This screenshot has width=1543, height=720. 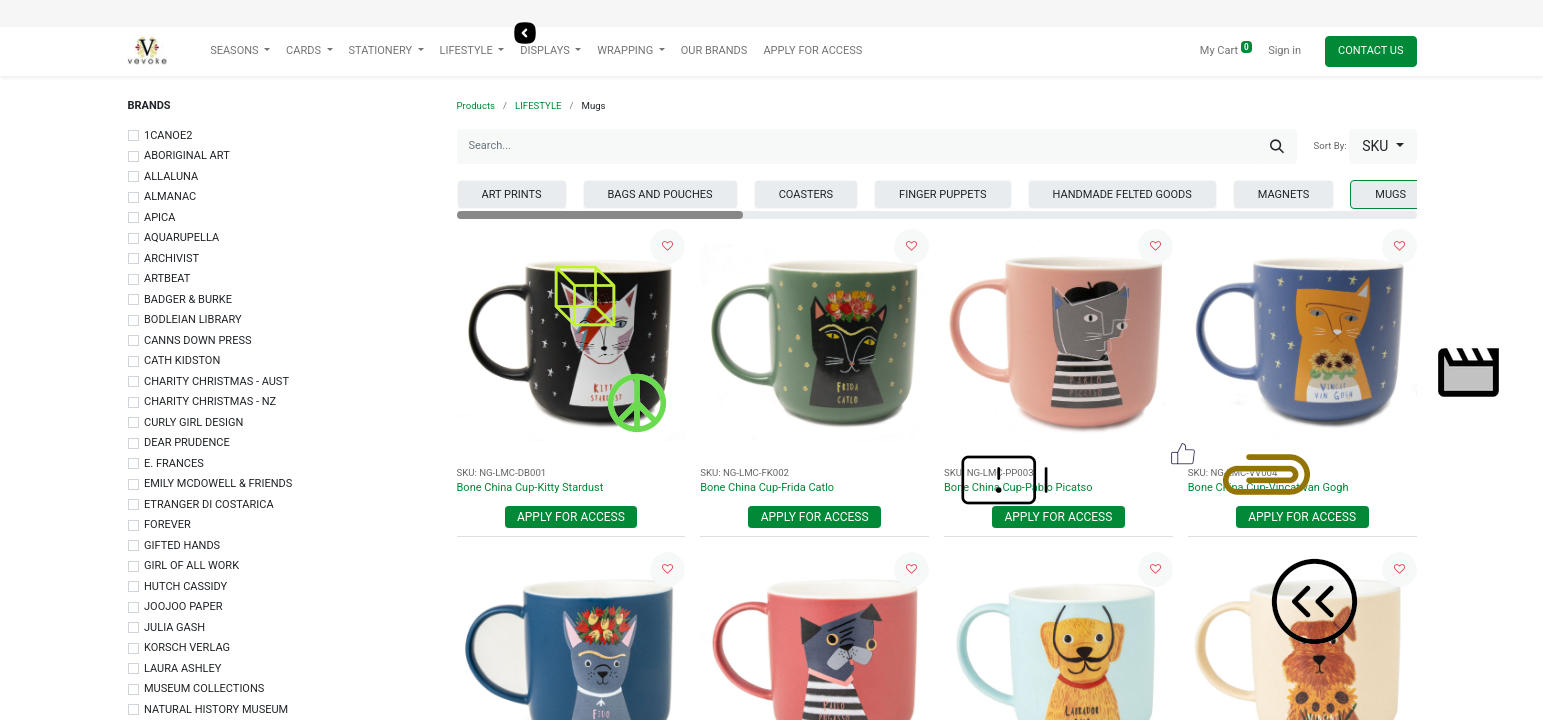 What do you see at coordinates (1183, 455) in the screenshot?
I see `like or approve content` at bounding box center [1183, 455].